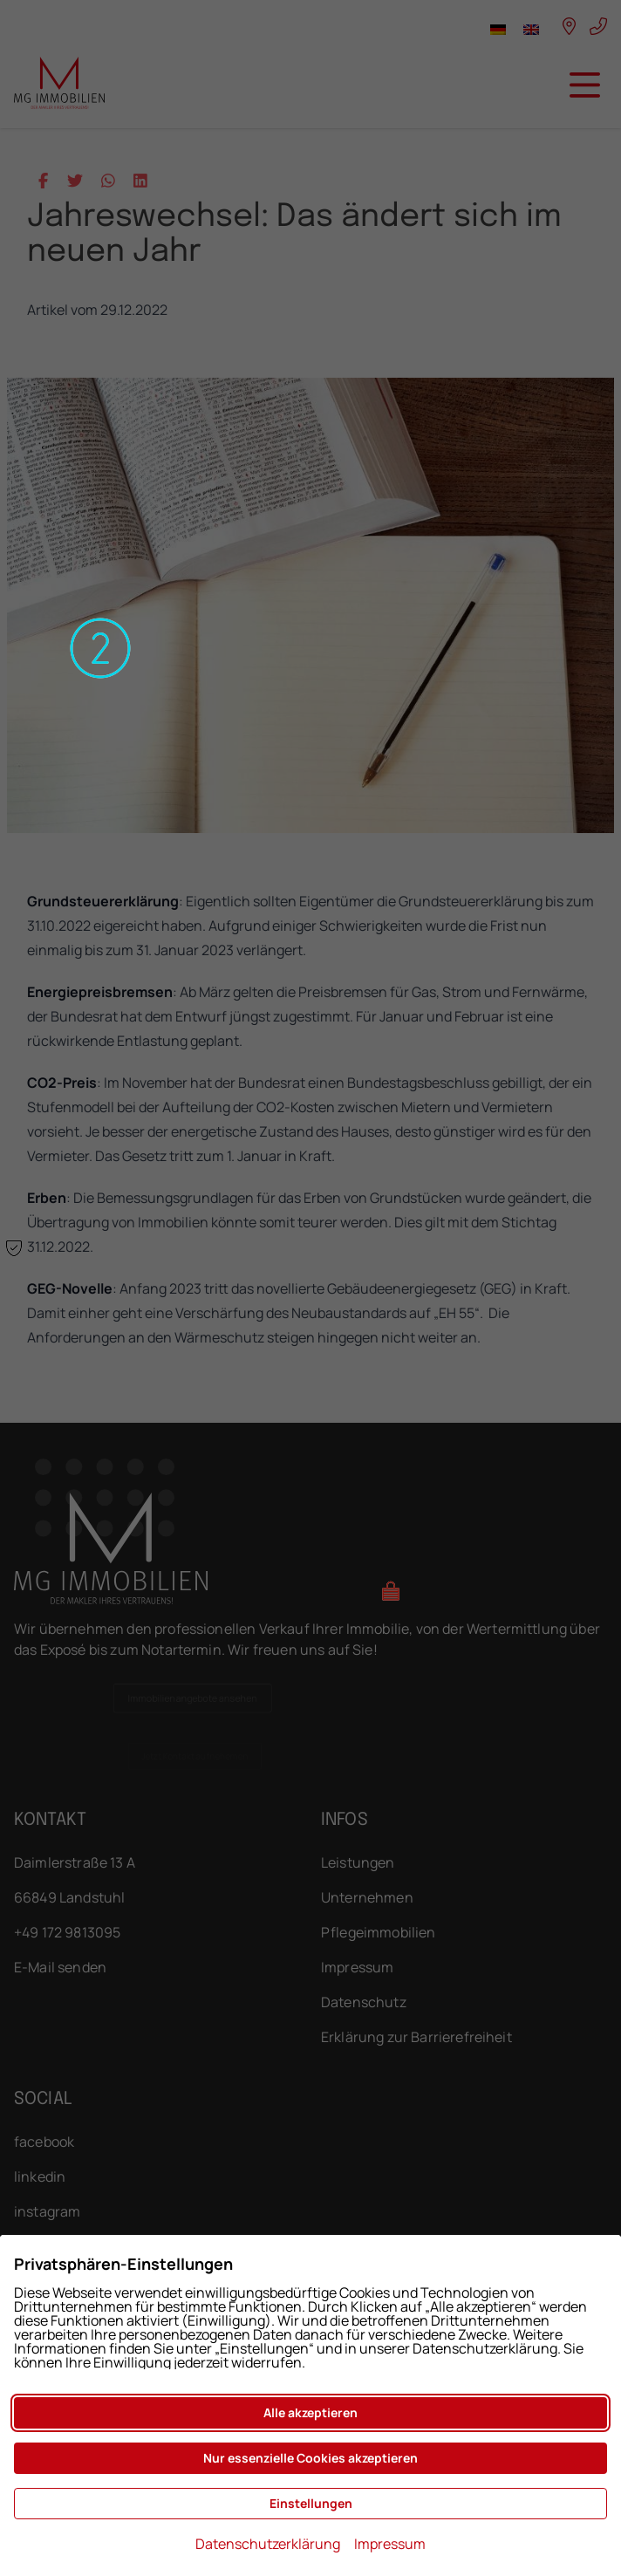 This screenshot has height=2576, width=621. What do you see at coordinates (391, 1592) in the screenshot?
I see `indicates secure or encrypted content` at bounding box center [391, 1592].